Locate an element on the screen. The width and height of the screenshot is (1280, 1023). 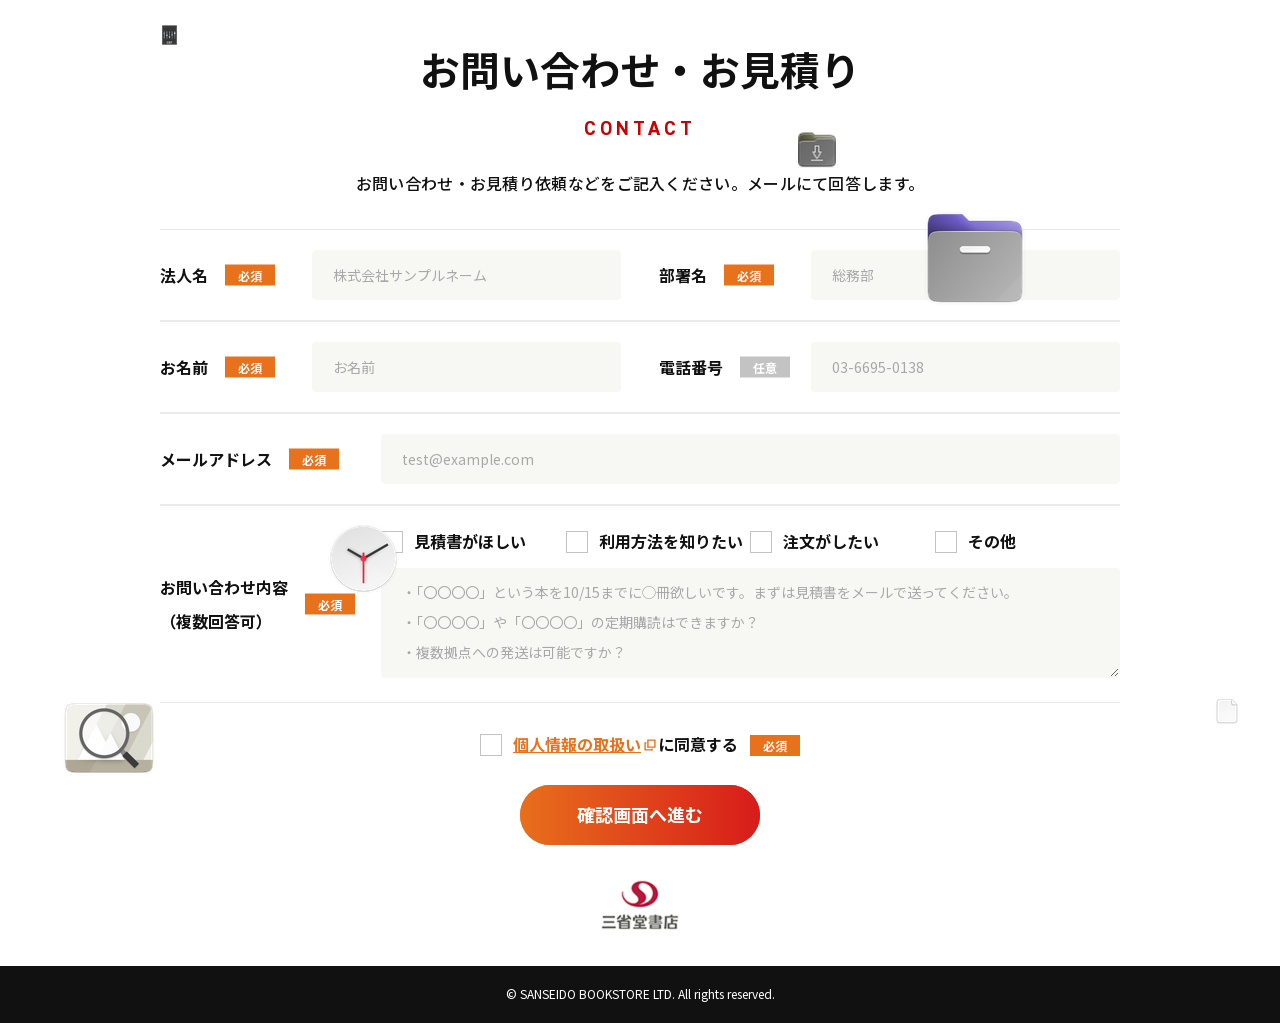
open the file manager application is located at coordinates (975, 258).